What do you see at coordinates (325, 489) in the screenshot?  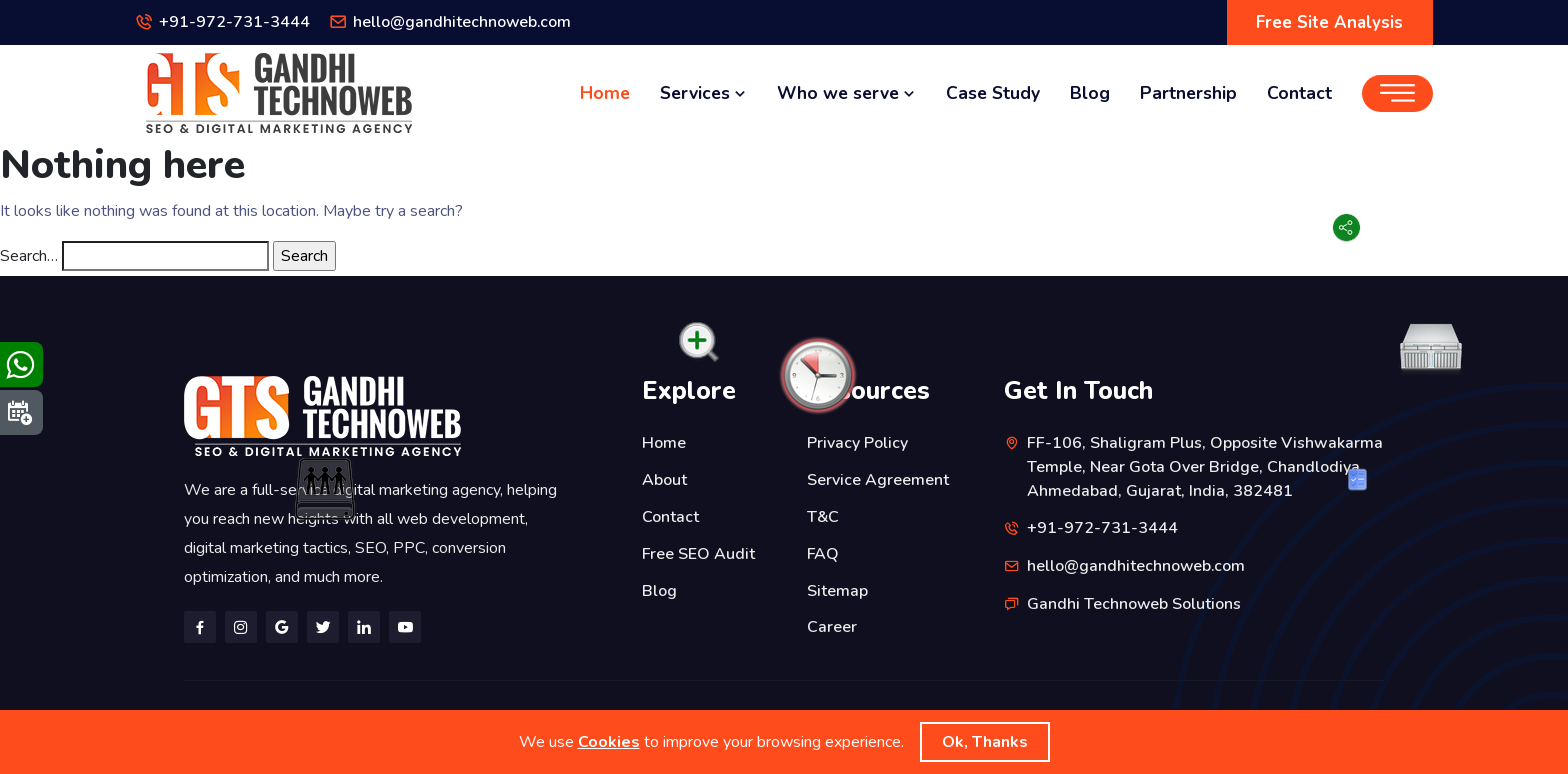 I see `access a shared network drive` at bounding box center [325, 489].